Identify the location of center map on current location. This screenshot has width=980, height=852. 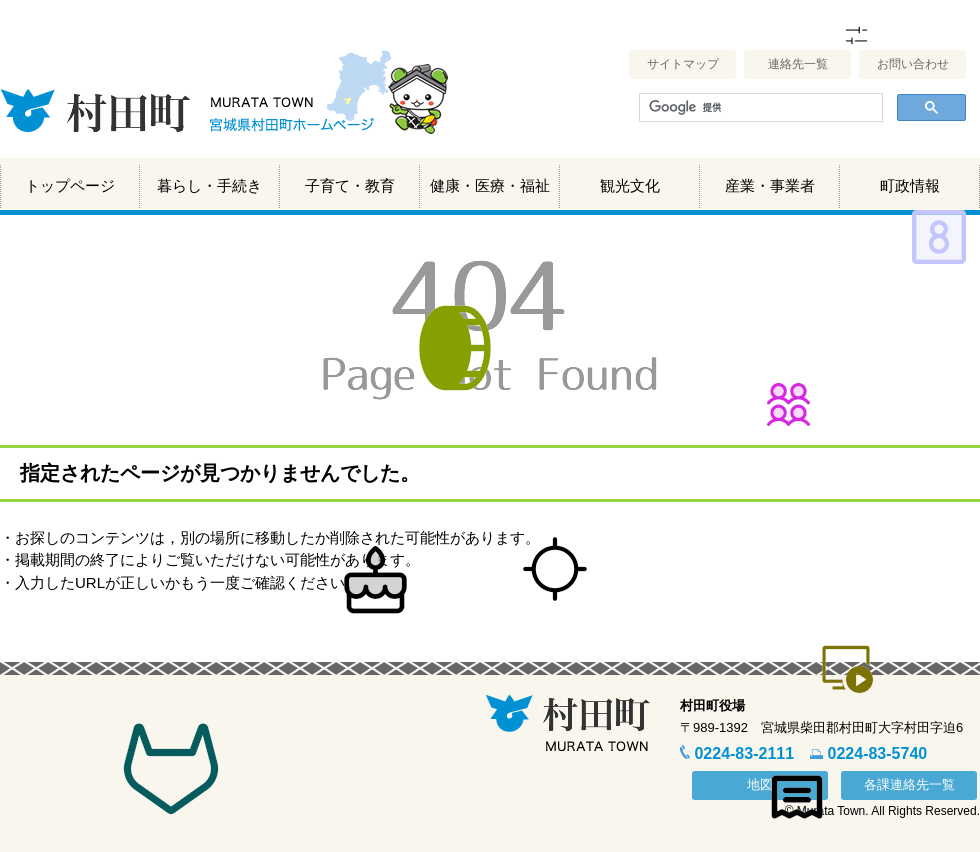
(555, 569).